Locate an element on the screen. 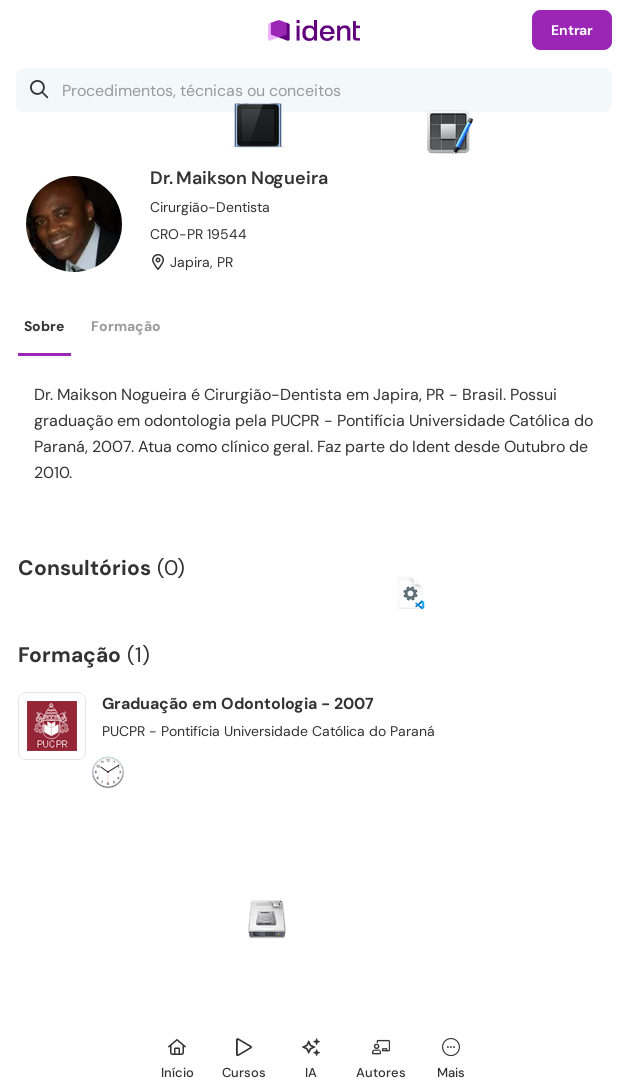 The height and width of the screenshot is (1088, 628). edit or customize assistive control panels is located at coordinates (450, 131).